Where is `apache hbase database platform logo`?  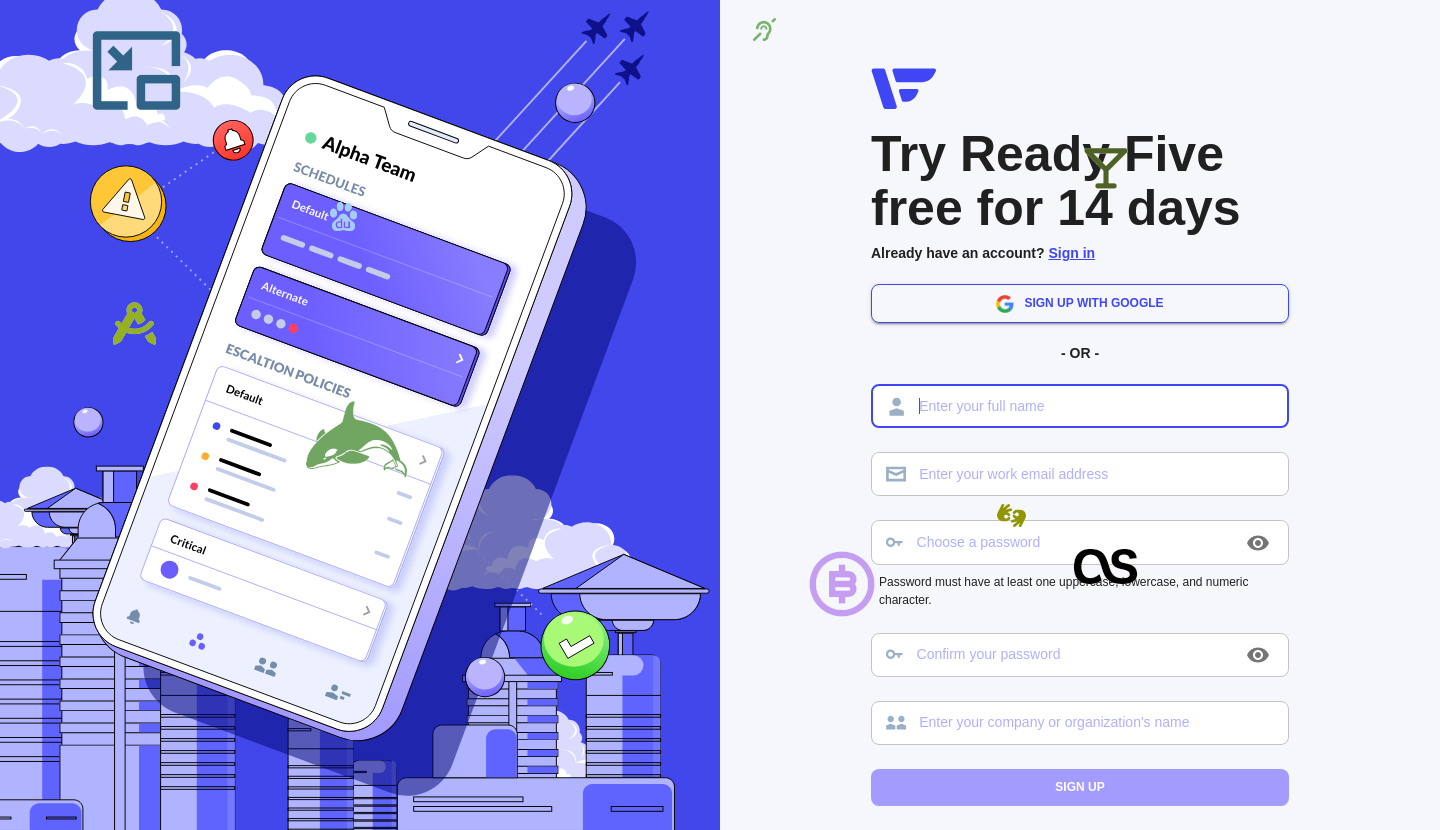 apache hbase database platform logo is located at coordinates (356, 439).